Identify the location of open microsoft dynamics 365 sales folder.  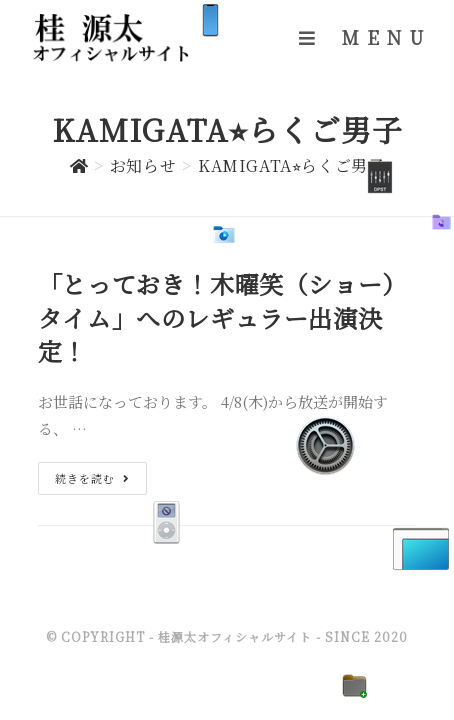
(224, 235).